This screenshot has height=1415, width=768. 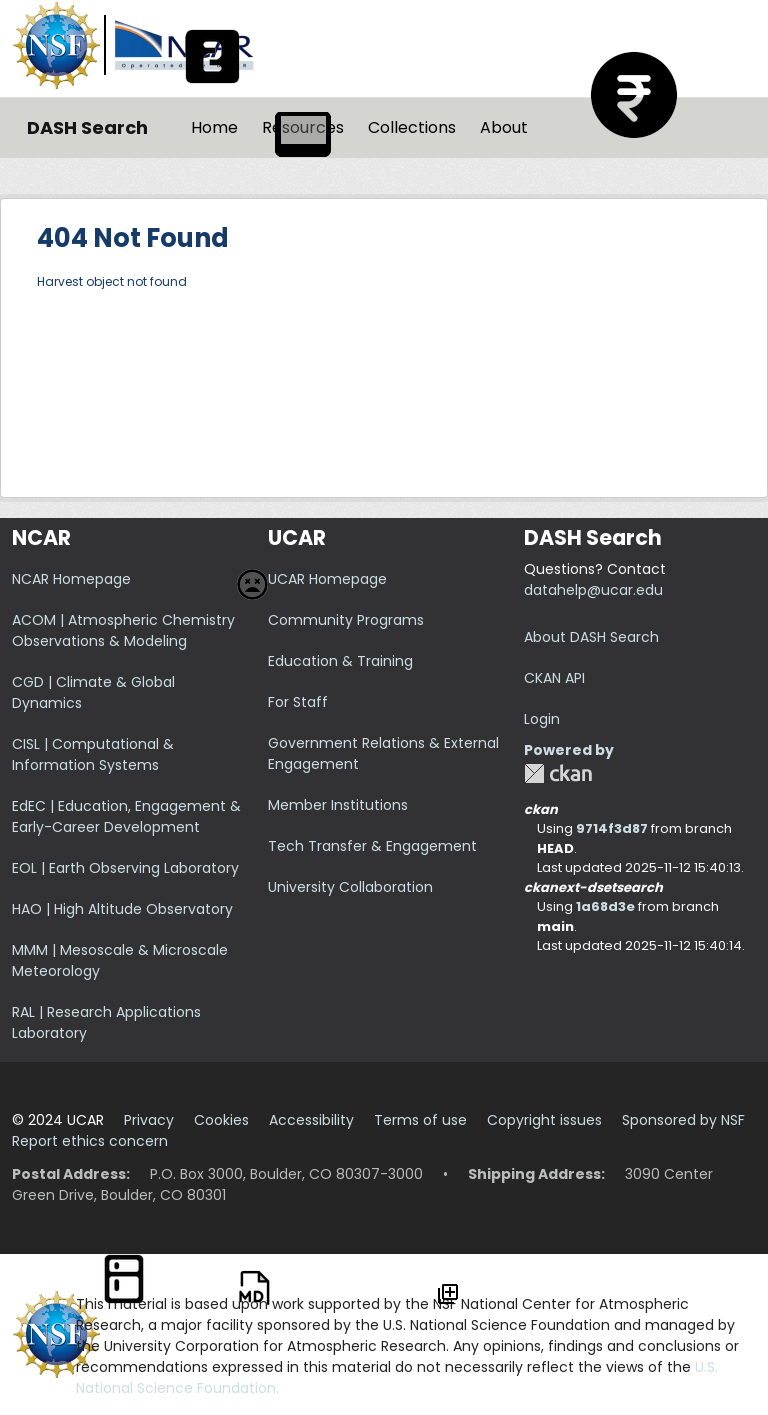 I want to click on view balance or payment amount in indian rupees, so click(x=634, y=95).